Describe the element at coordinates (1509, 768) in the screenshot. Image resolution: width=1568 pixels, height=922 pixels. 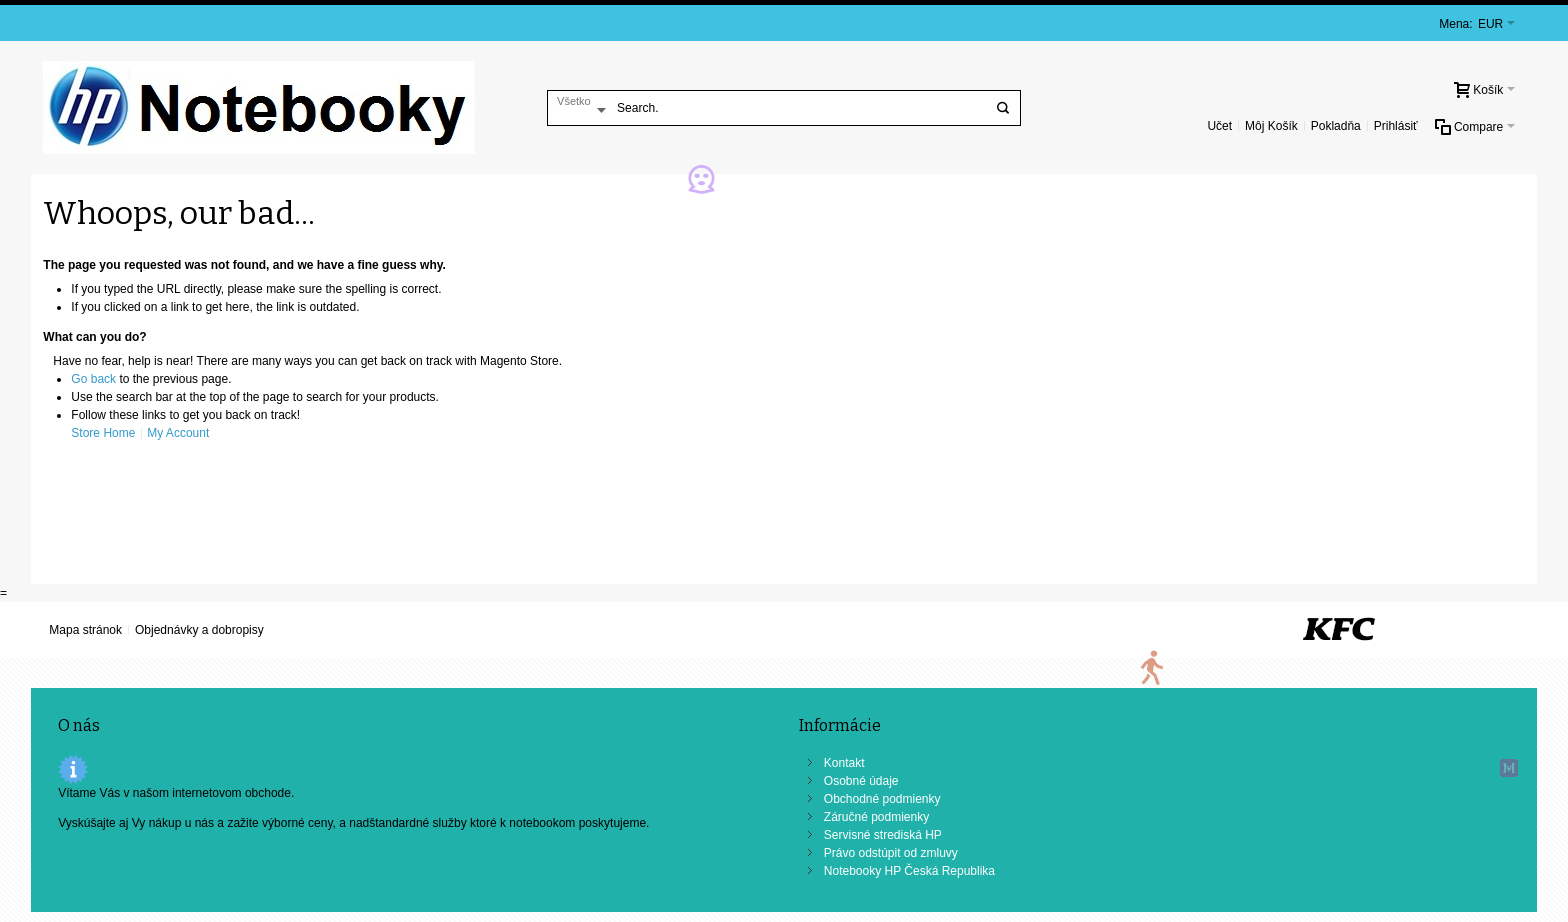
I see `MobX state management library logo` at that location.